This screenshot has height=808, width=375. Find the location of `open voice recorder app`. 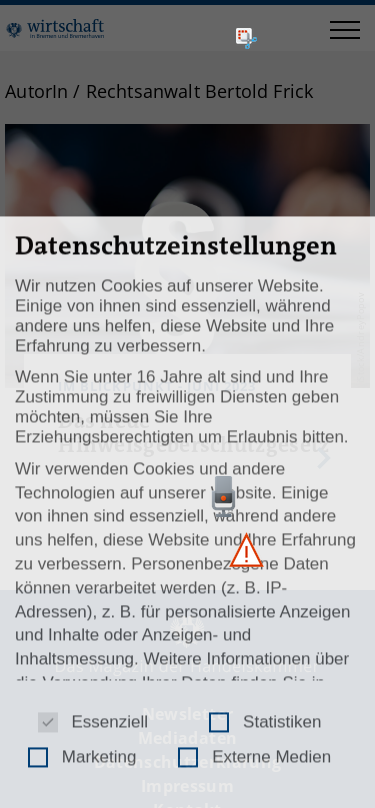

open voice recorder app is located at coordinates (223, 496).